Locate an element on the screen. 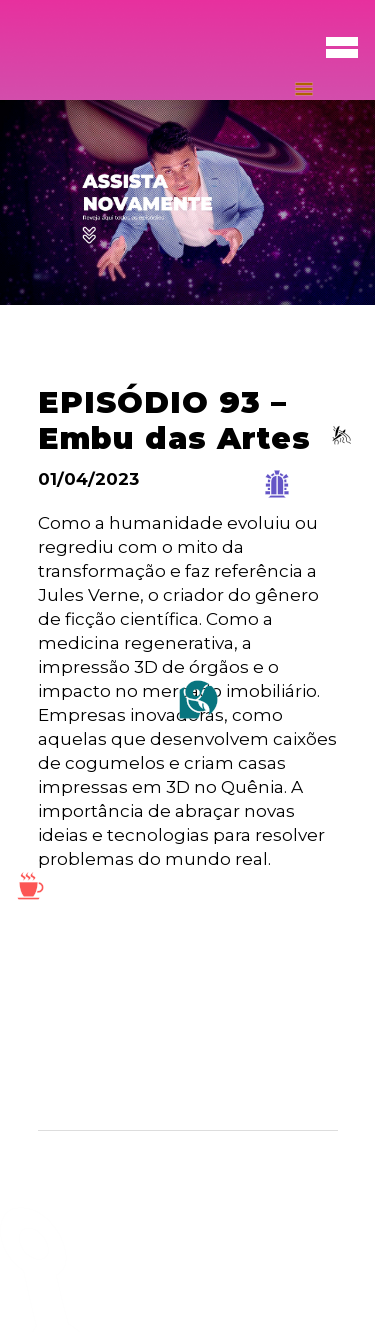  open the navigation menu is located at coordinates (304, 89).